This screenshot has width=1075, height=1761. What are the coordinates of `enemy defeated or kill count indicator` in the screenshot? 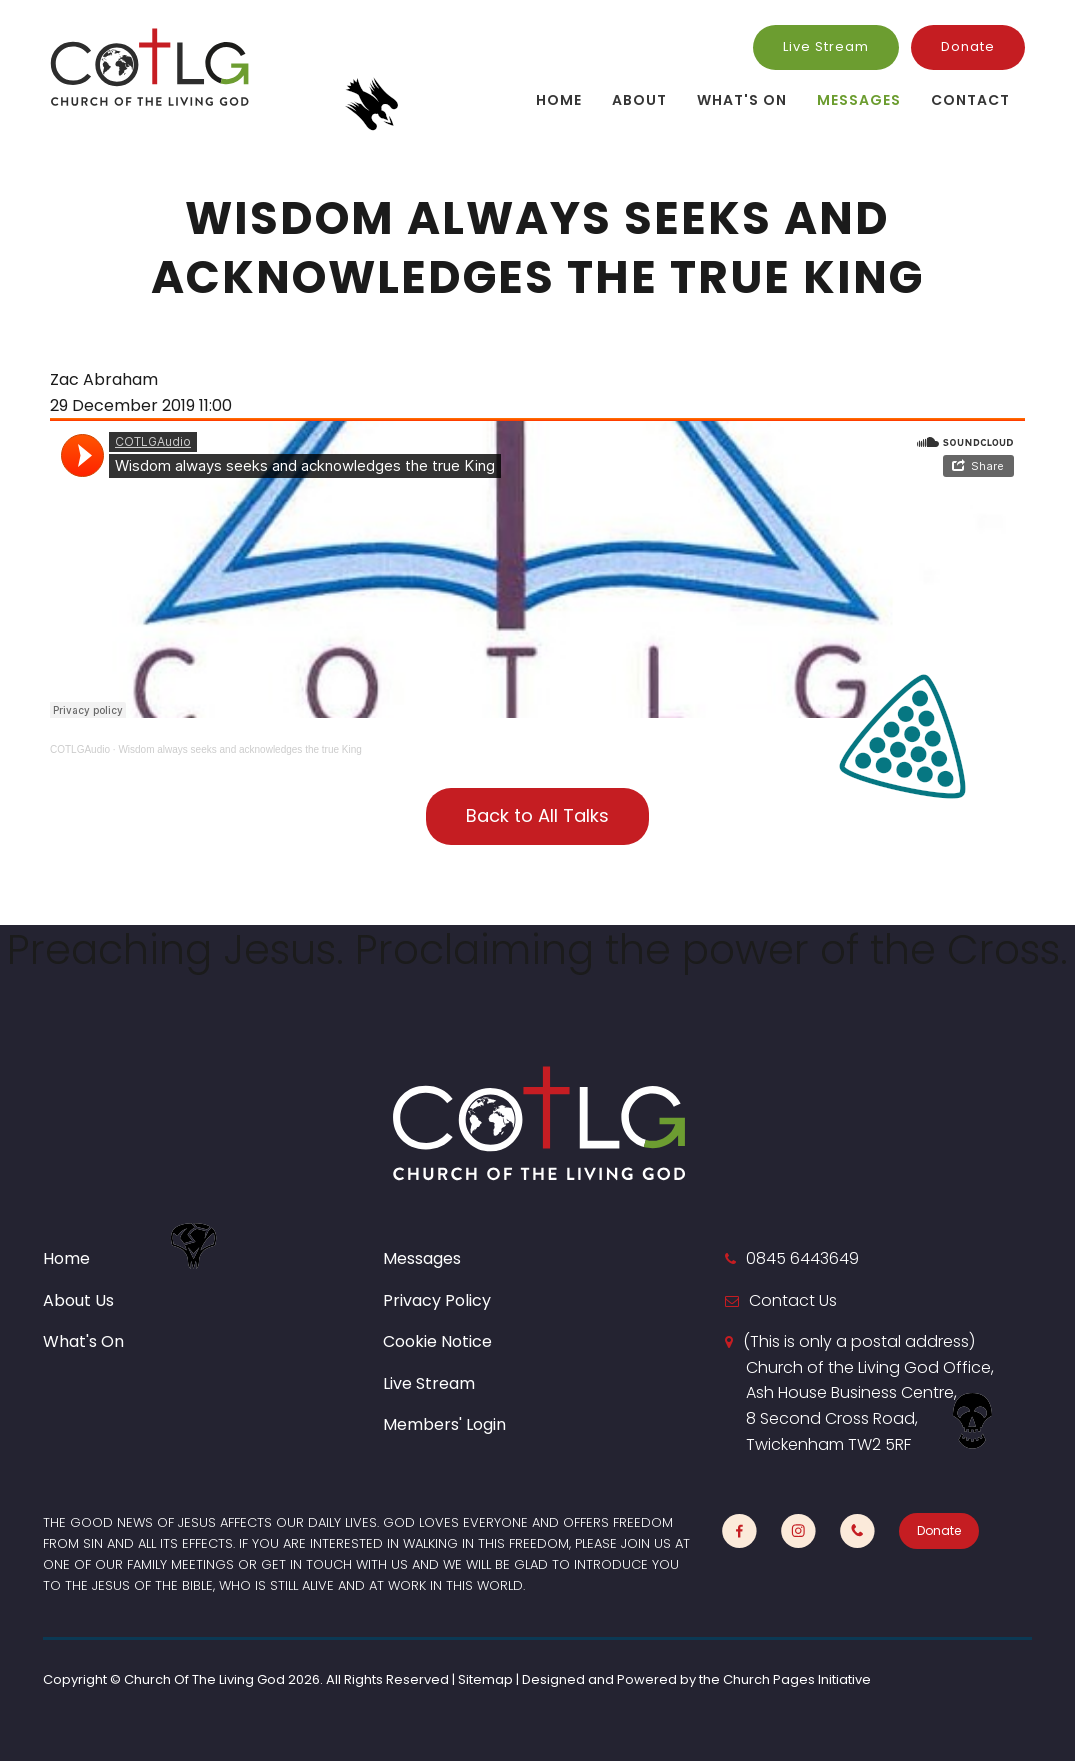 It's located at (193, 1245).